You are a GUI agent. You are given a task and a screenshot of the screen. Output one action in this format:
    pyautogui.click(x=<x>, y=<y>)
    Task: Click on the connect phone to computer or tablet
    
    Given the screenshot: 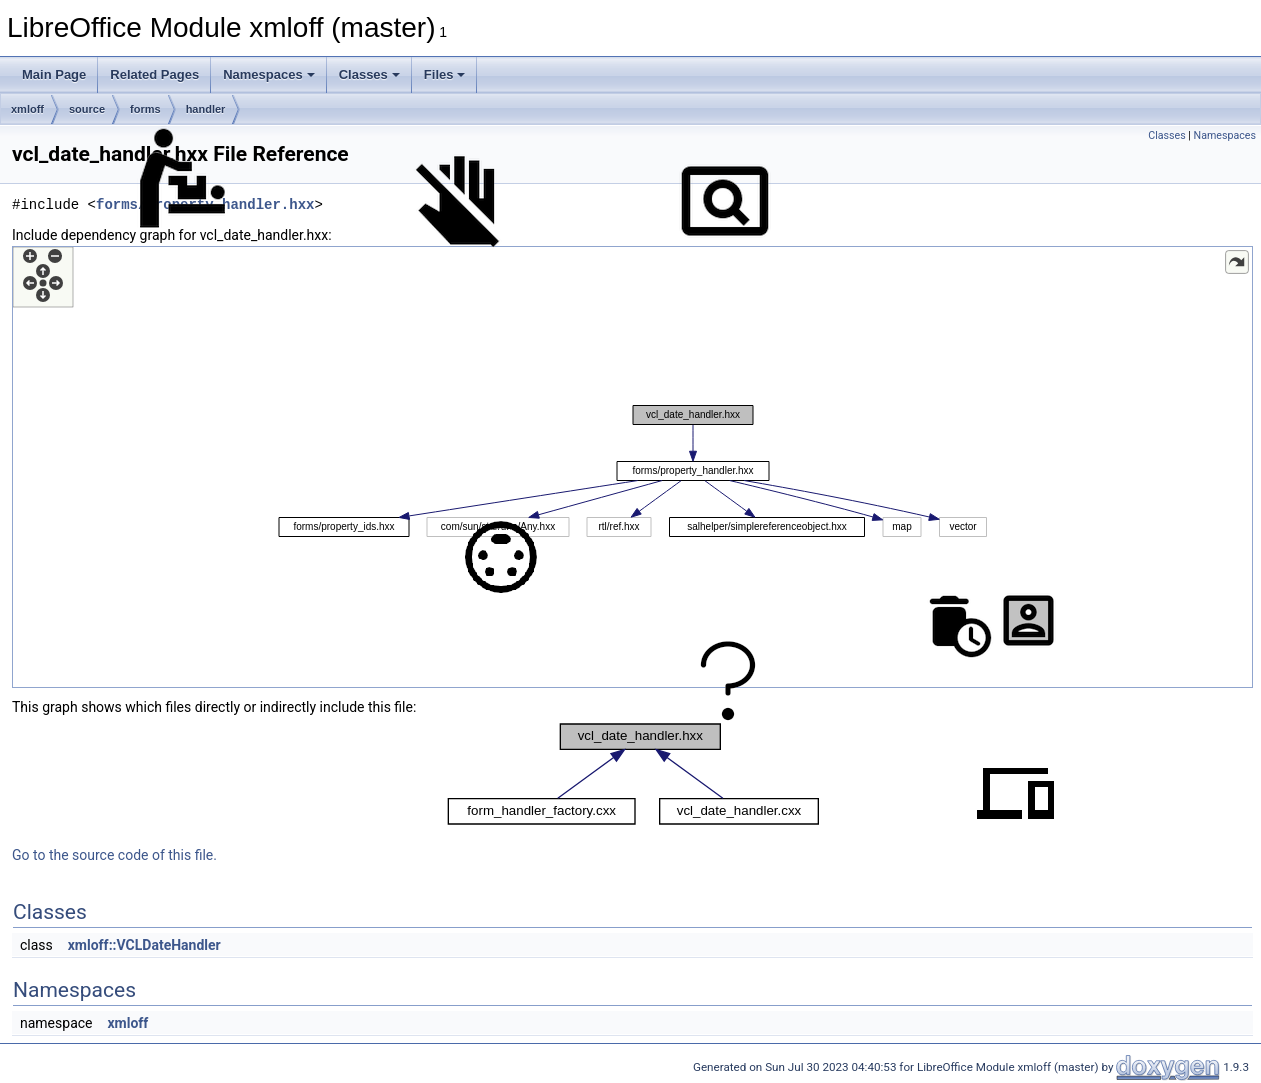 What is the action you would take?
    pyautogui.click(x=1015, y=793)
    